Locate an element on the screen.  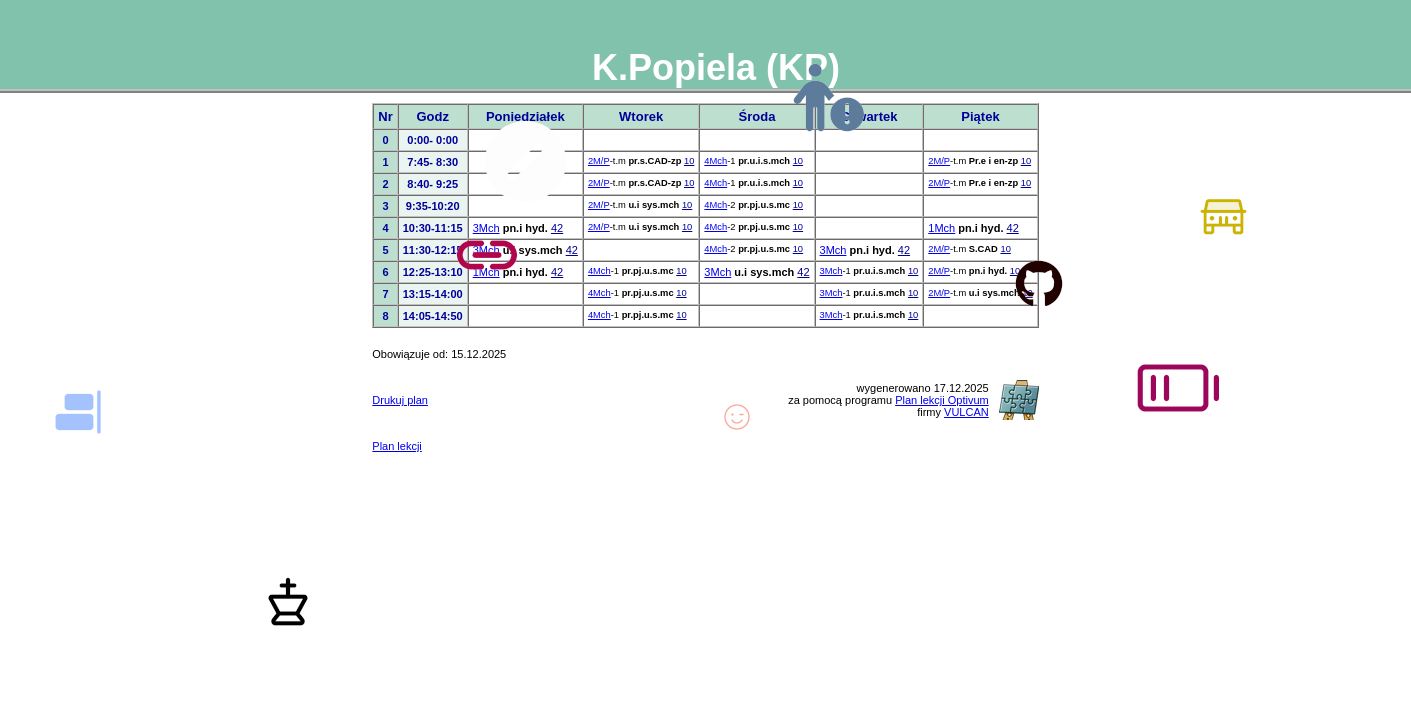
represents the king piece in a chess game is located at coordinates (288, 603).